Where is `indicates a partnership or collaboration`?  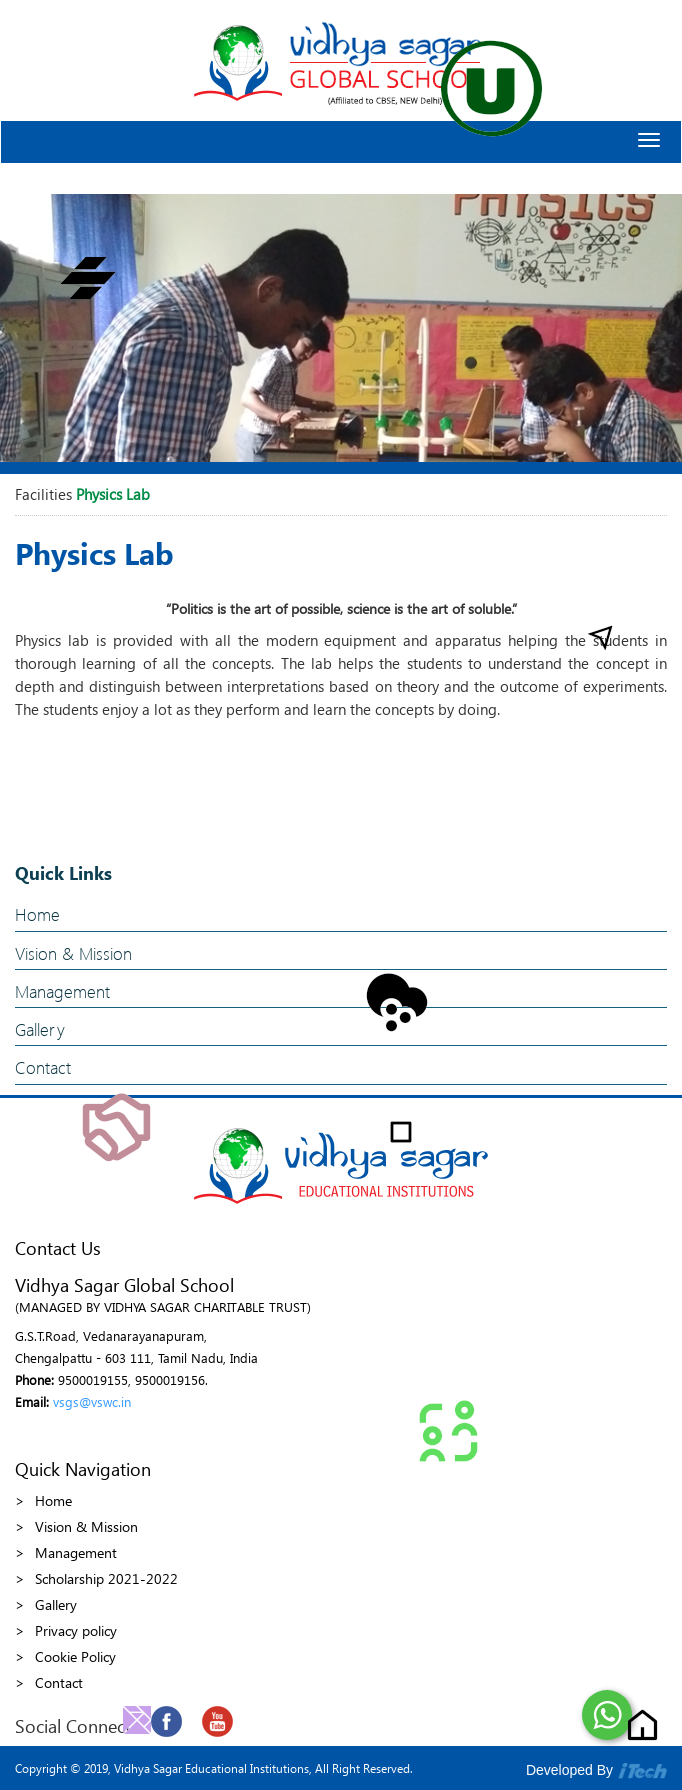 indicates a partnership or collaboration is located at coordinates (116, 1127).